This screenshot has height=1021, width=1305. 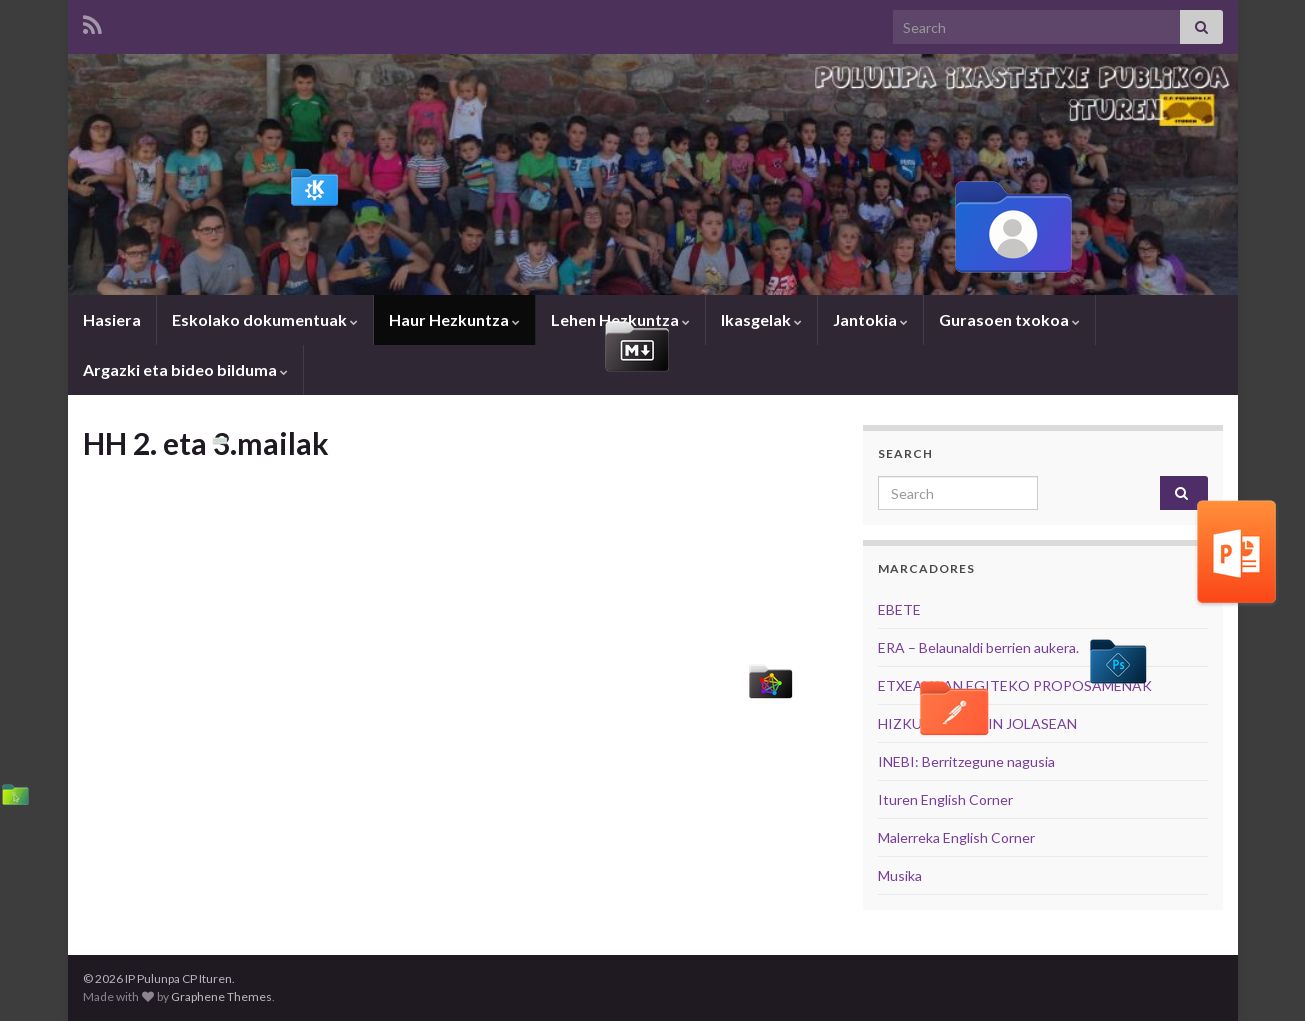 I want to click on open kde application files folder, so click(x=314, y=188).